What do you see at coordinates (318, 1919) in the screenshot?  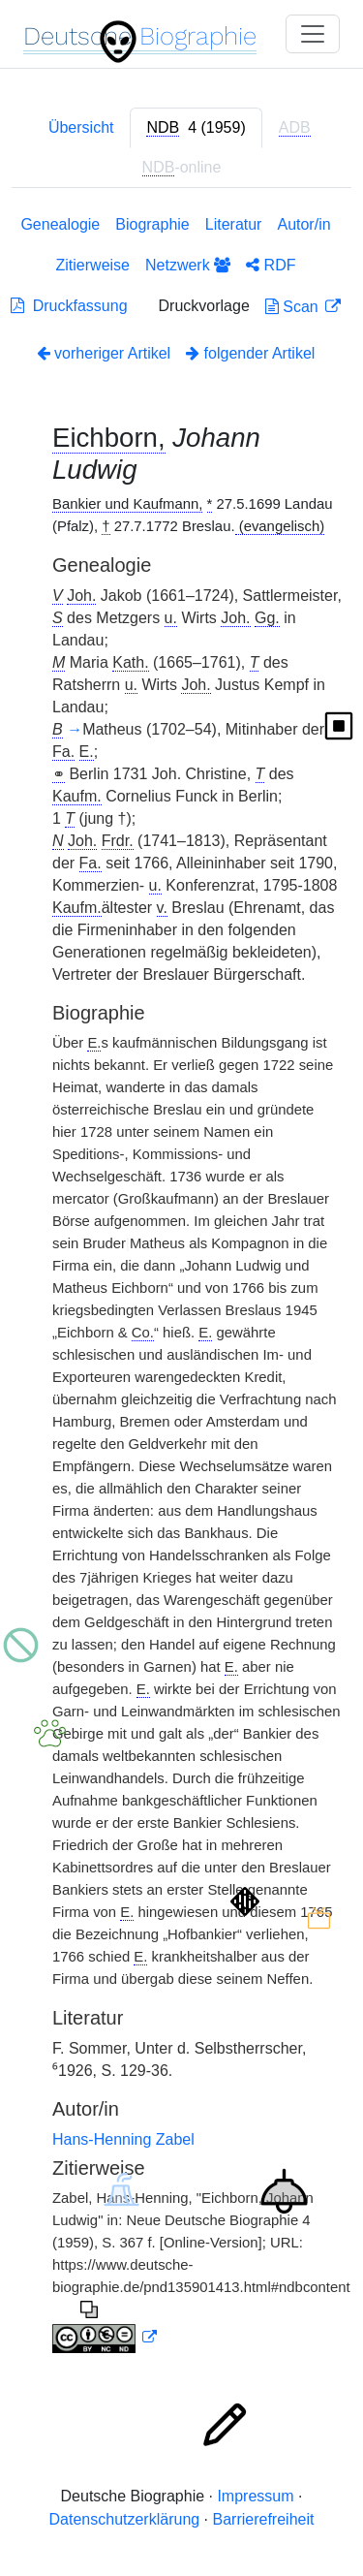 I see `access tv or video streaming content` at bounding box center [318, 1919].